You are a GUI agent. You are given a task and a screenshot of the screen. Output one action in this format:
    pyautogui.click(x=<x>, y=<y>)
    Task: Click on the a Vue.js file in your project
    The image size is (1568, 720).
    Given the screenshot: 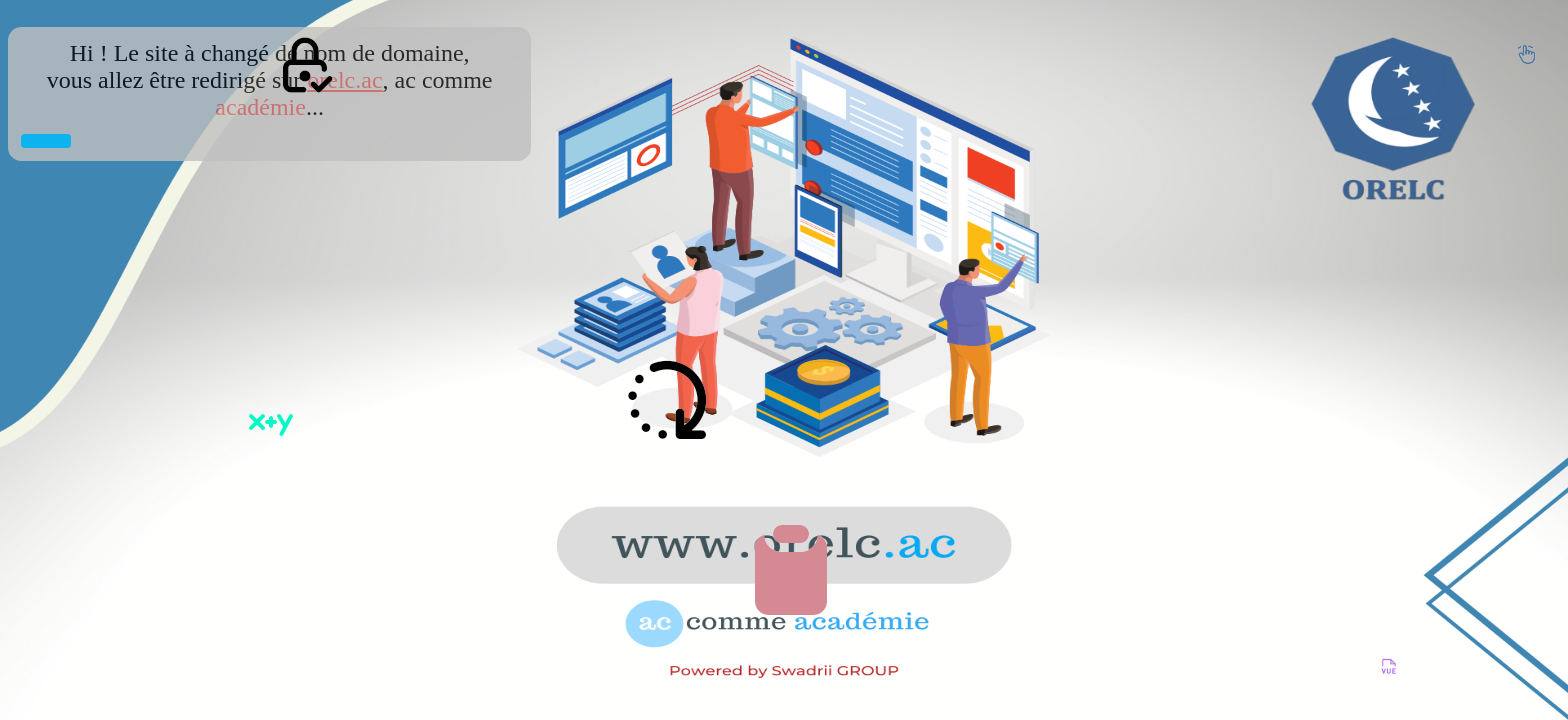 What is the action you would take?
    pyautogui.click(x=1389, y=667)
    